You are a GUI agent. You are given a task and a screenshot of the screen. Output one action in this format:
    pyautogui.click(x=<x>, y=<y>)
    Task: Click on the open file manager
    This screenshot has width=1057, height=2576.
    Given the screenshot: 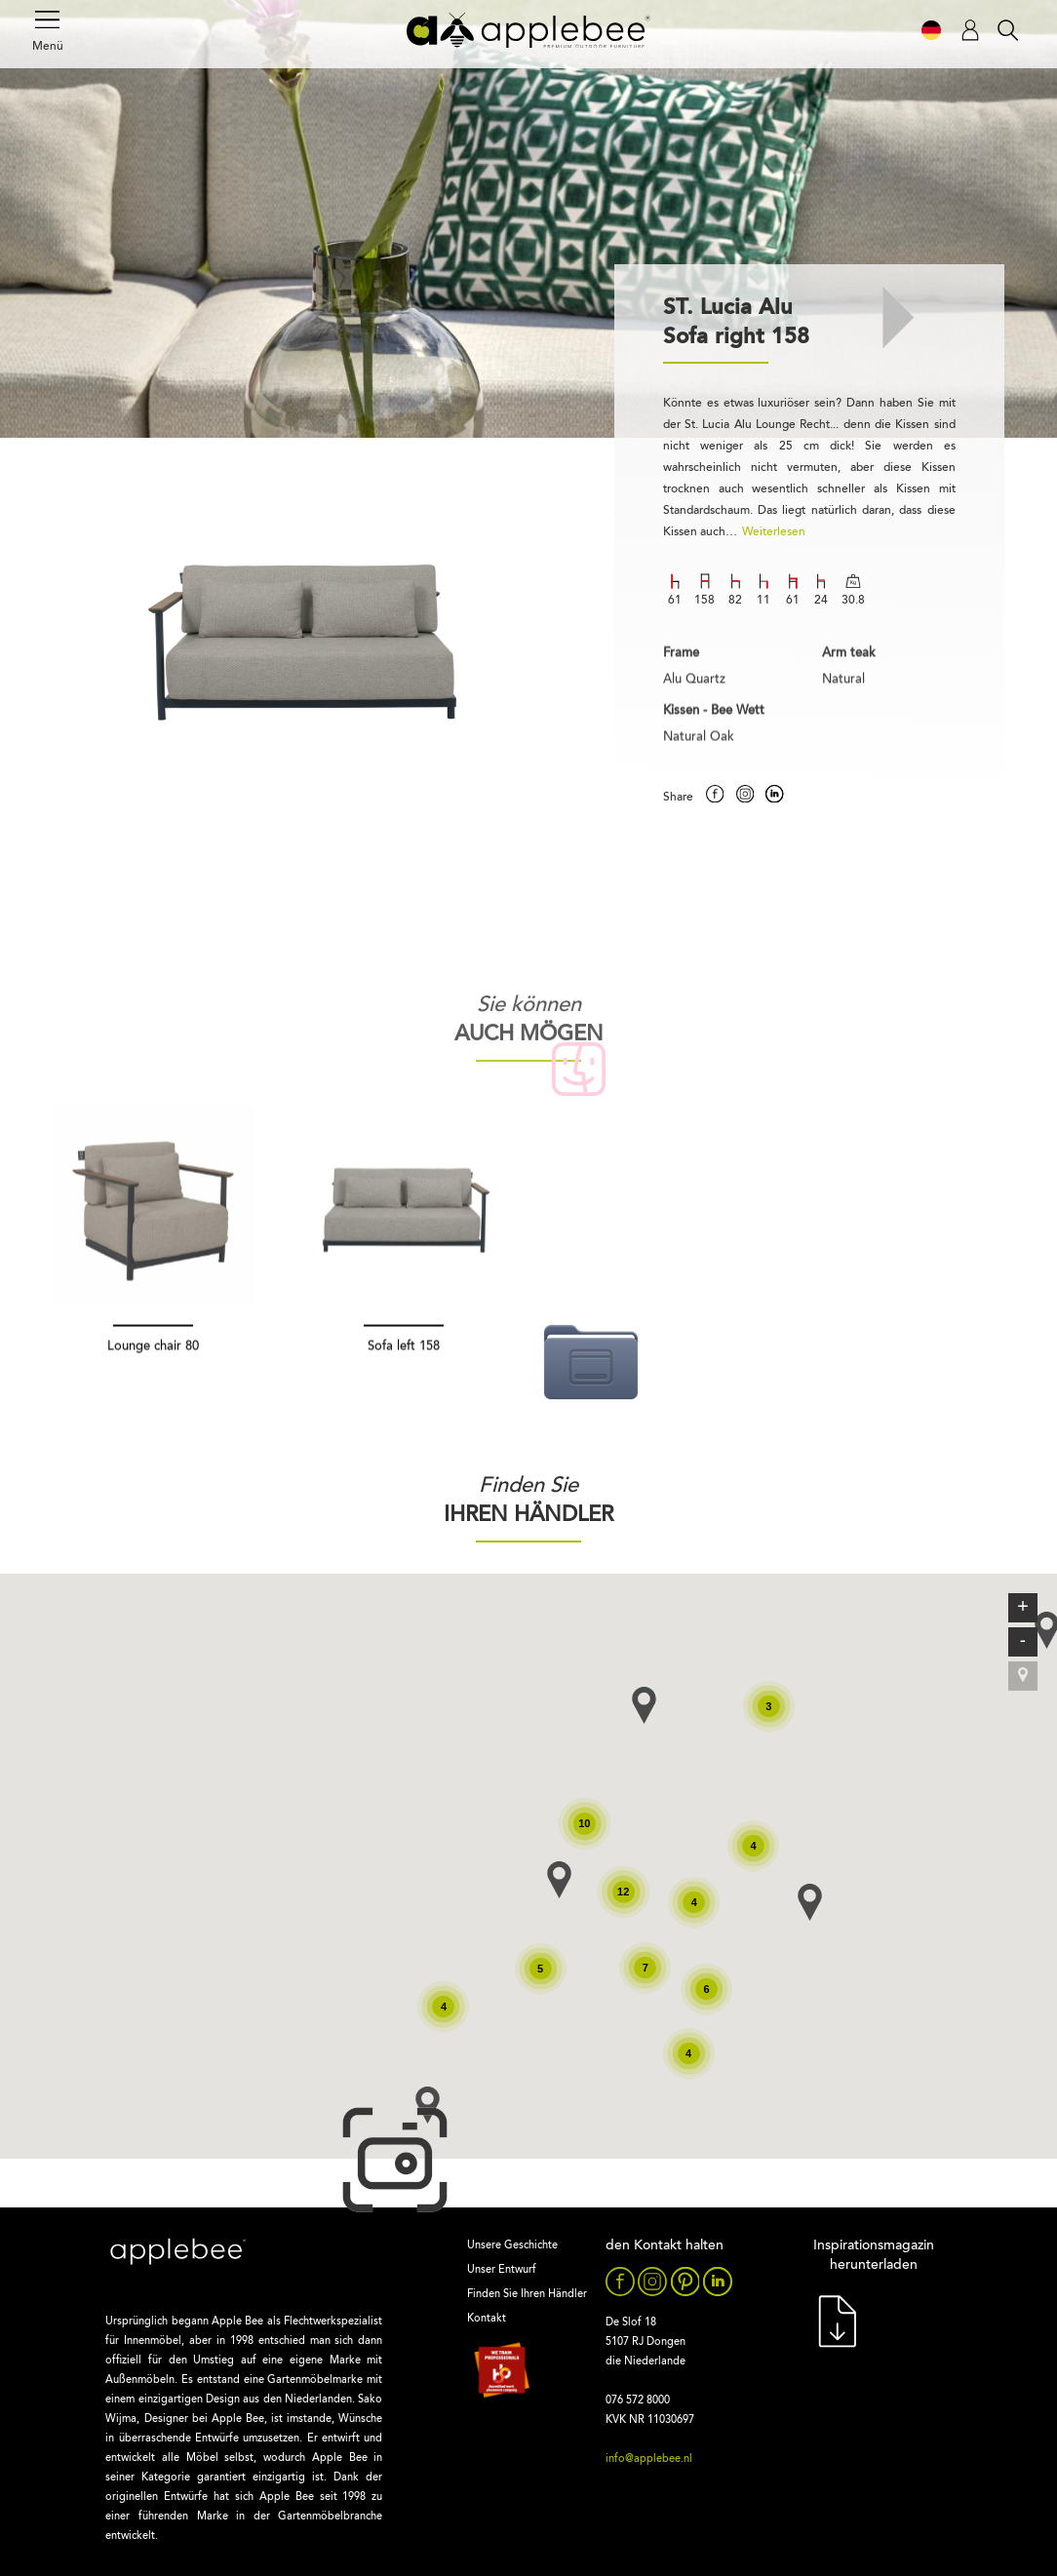 What is the action you would take?
    pyautogui.click(x=578, y=1069)
    